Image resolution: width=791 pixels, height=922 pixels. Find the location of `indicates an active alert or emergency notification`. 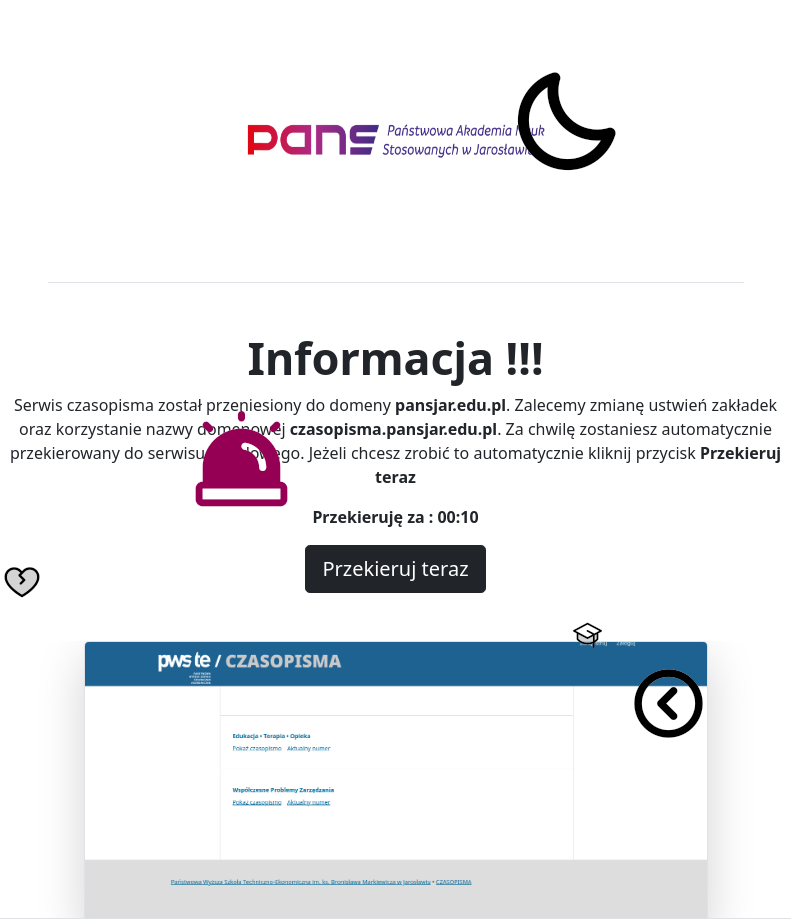

indicates an active alert or emergency notification is located at coordinates (241, 467).